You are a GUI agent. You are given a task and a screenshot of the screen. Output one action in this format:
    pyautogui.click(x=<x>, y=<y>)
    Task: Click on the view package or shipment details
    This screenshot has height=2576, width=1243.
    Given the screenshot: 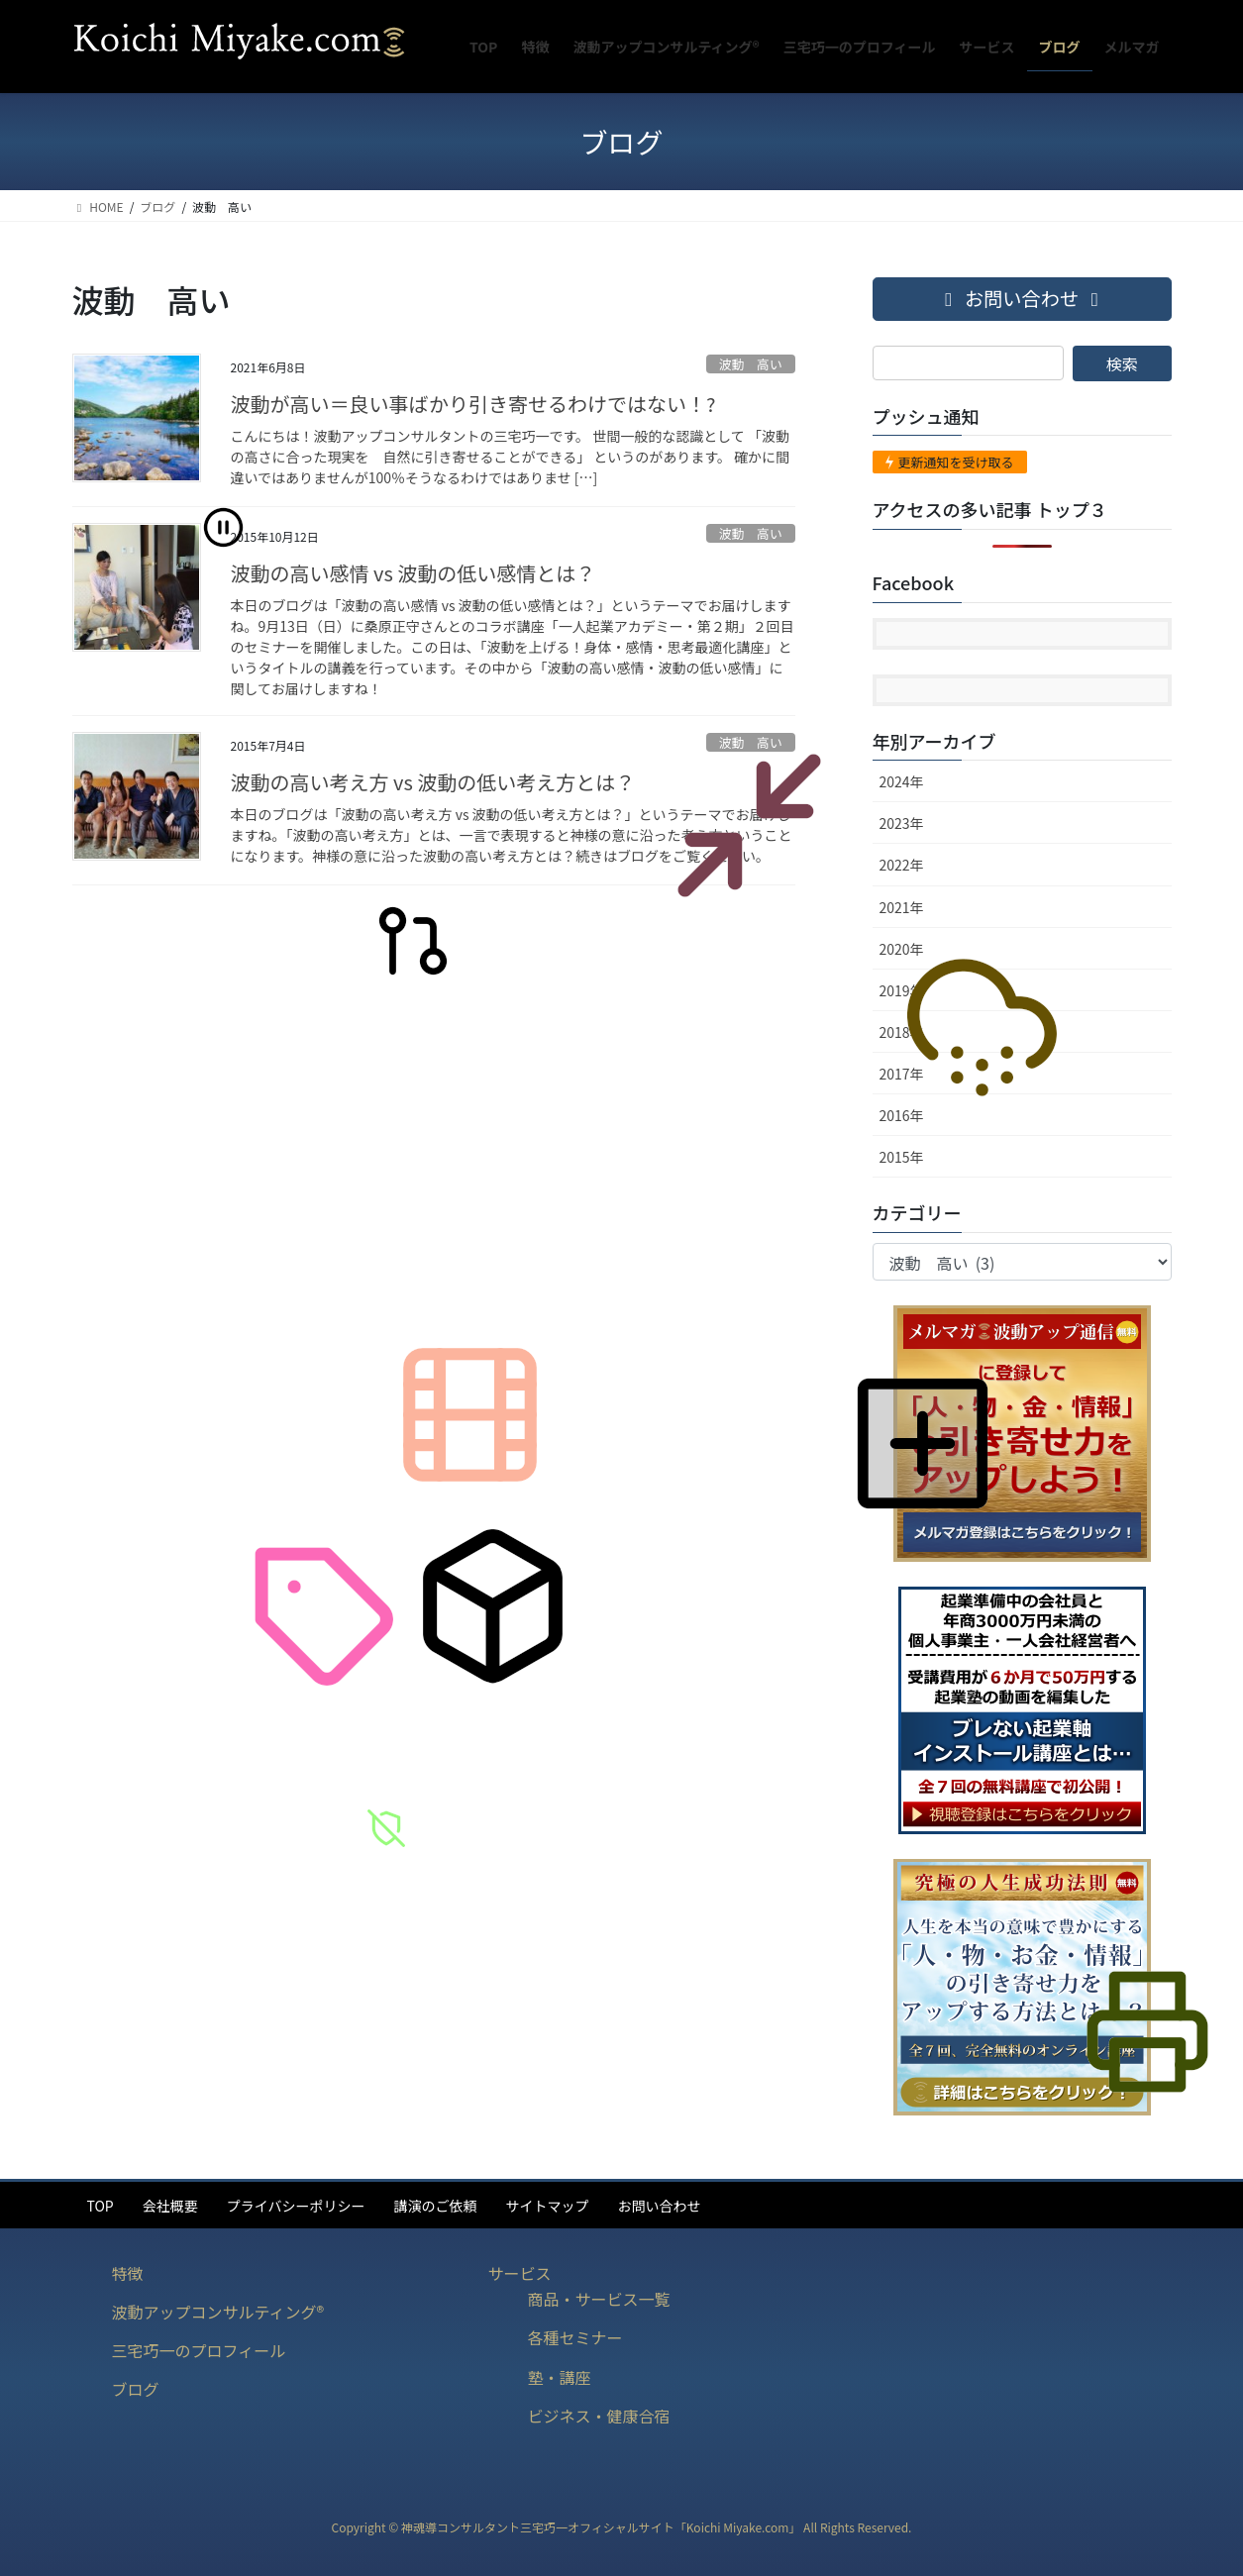 What is the action you would take?
    pyautogui.click(x=492, y=1605)
    